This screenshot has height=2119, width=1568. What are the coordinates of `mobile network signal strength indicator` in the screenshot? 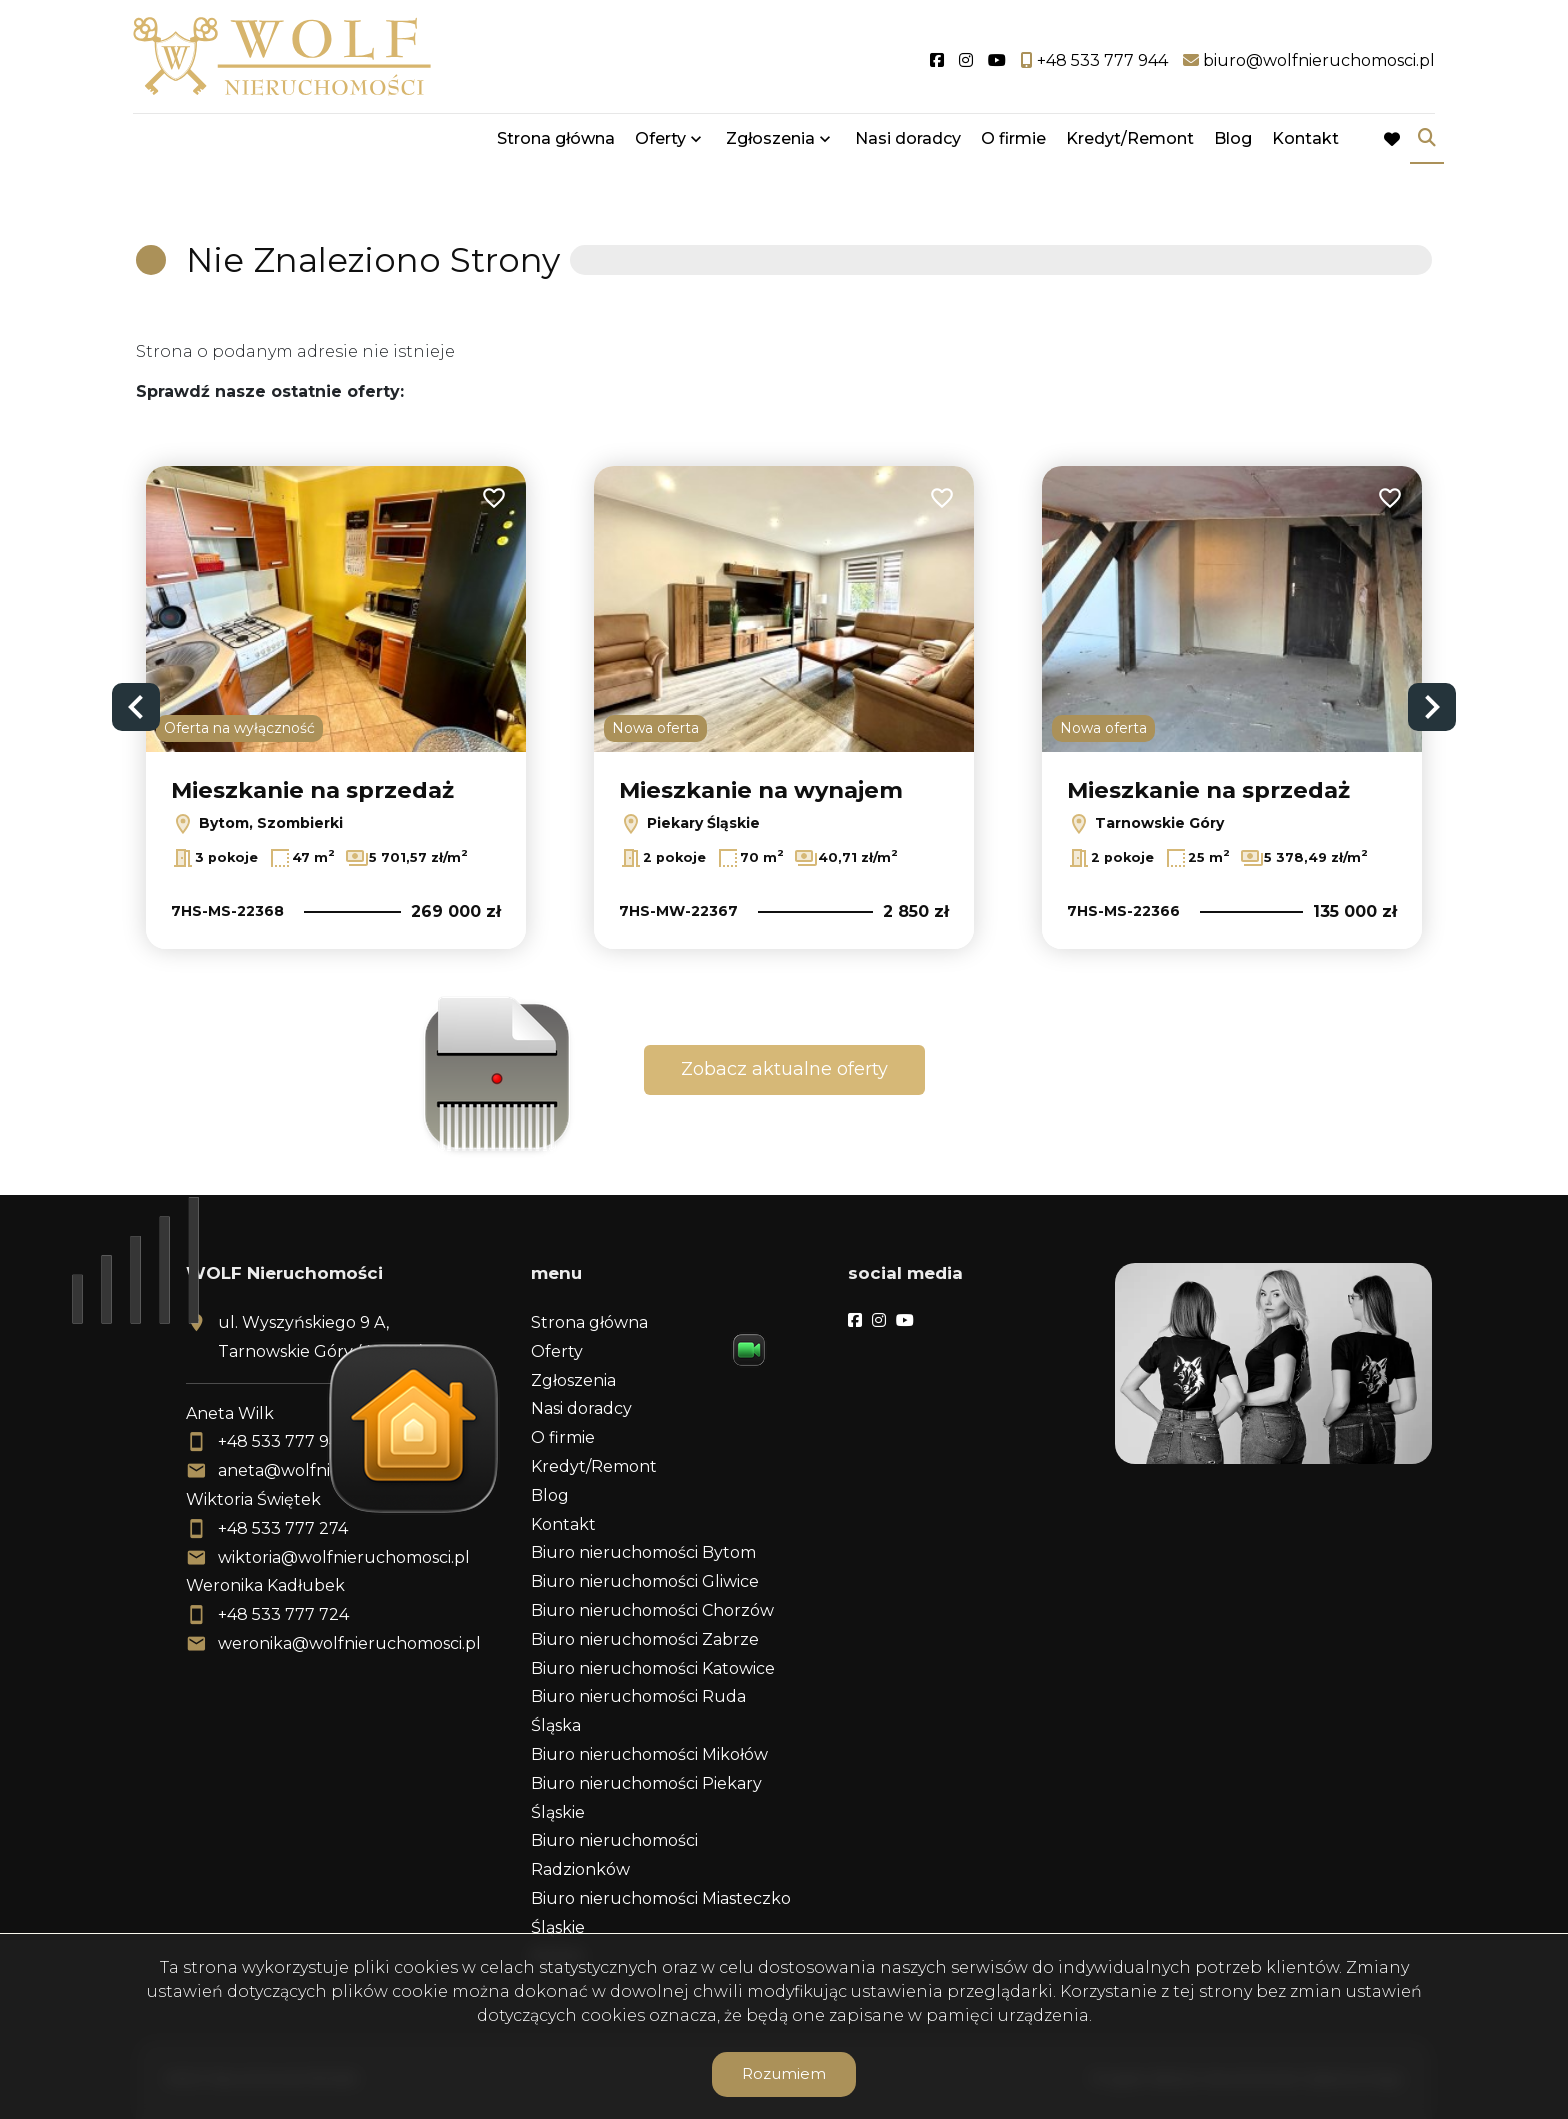 It's located at (140, 1255).